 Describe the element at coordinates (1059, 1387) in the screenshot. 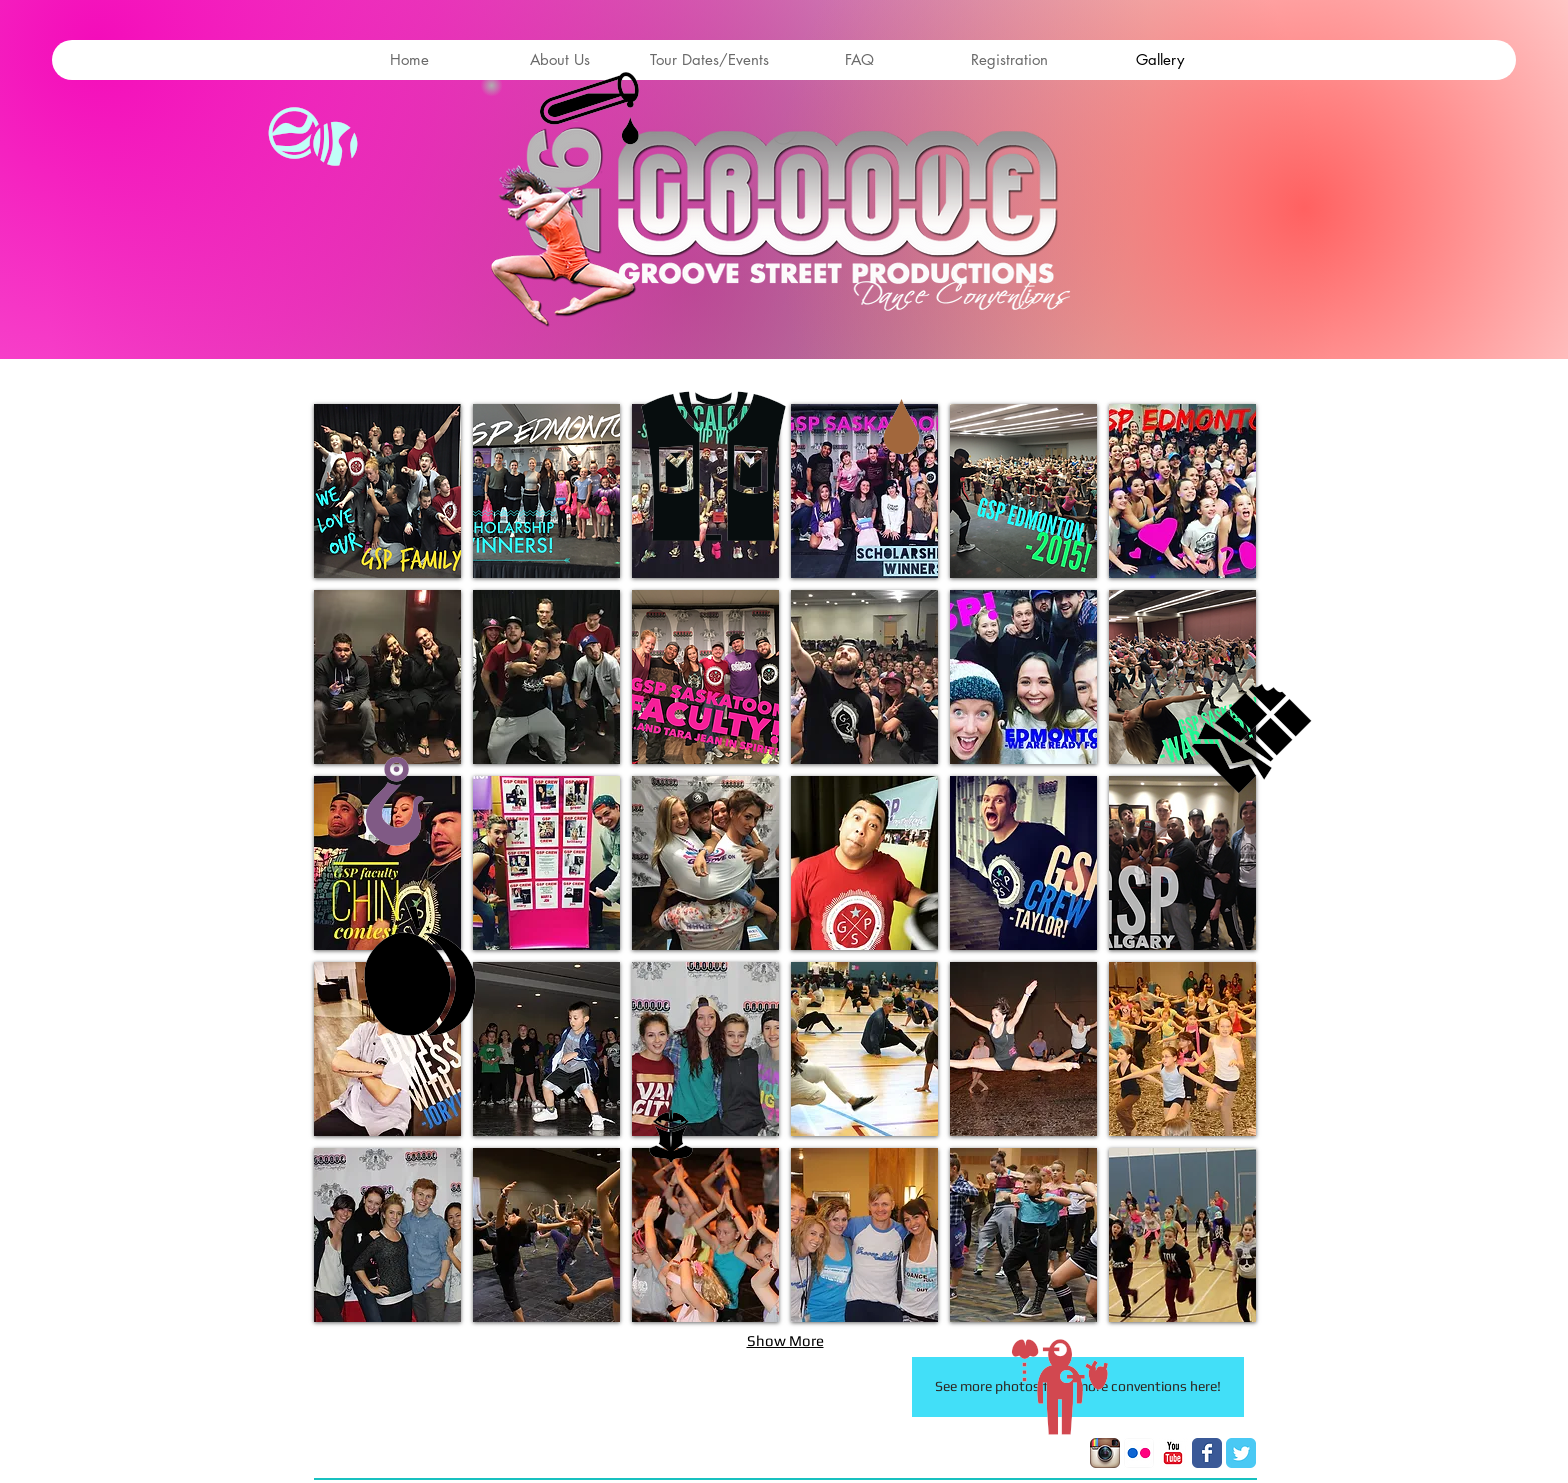

I see `view body anatomy or organ systems` at that location.